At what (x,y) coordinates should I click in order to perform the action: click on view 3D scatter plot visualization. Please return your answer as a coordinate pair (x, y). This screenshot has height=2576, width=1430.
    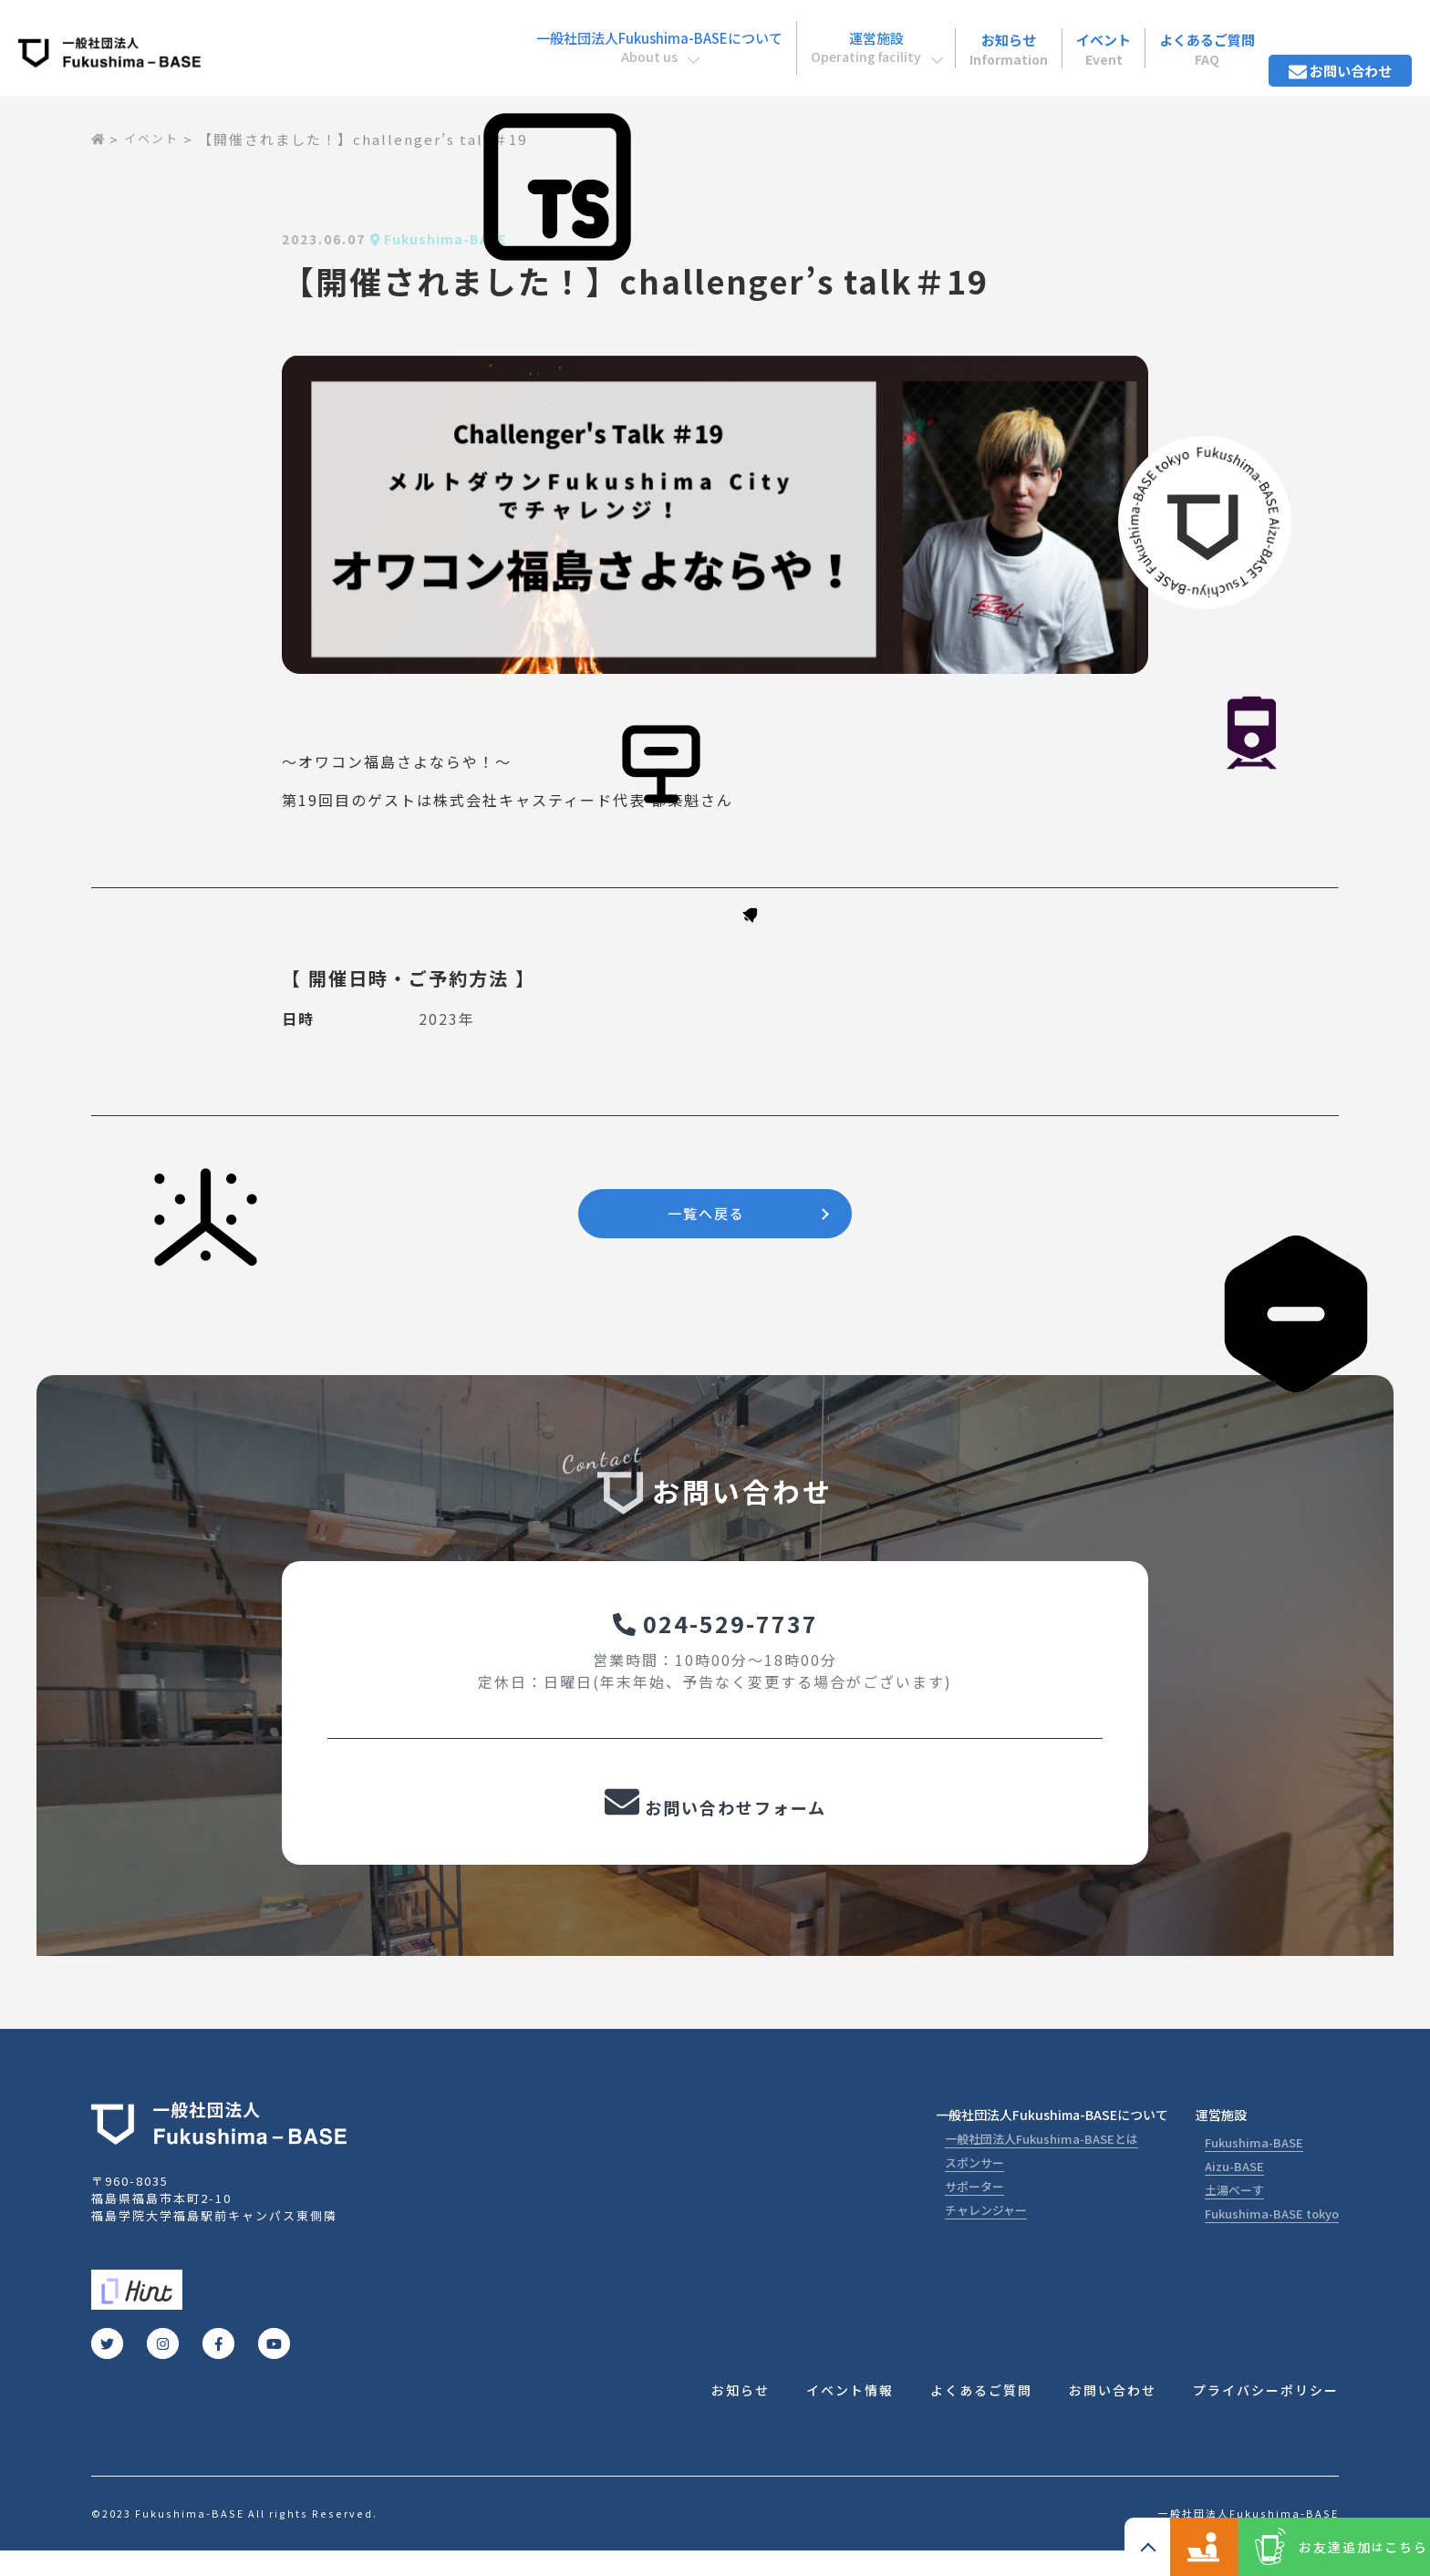
    Looking at the image, I should click on (205, 1219).